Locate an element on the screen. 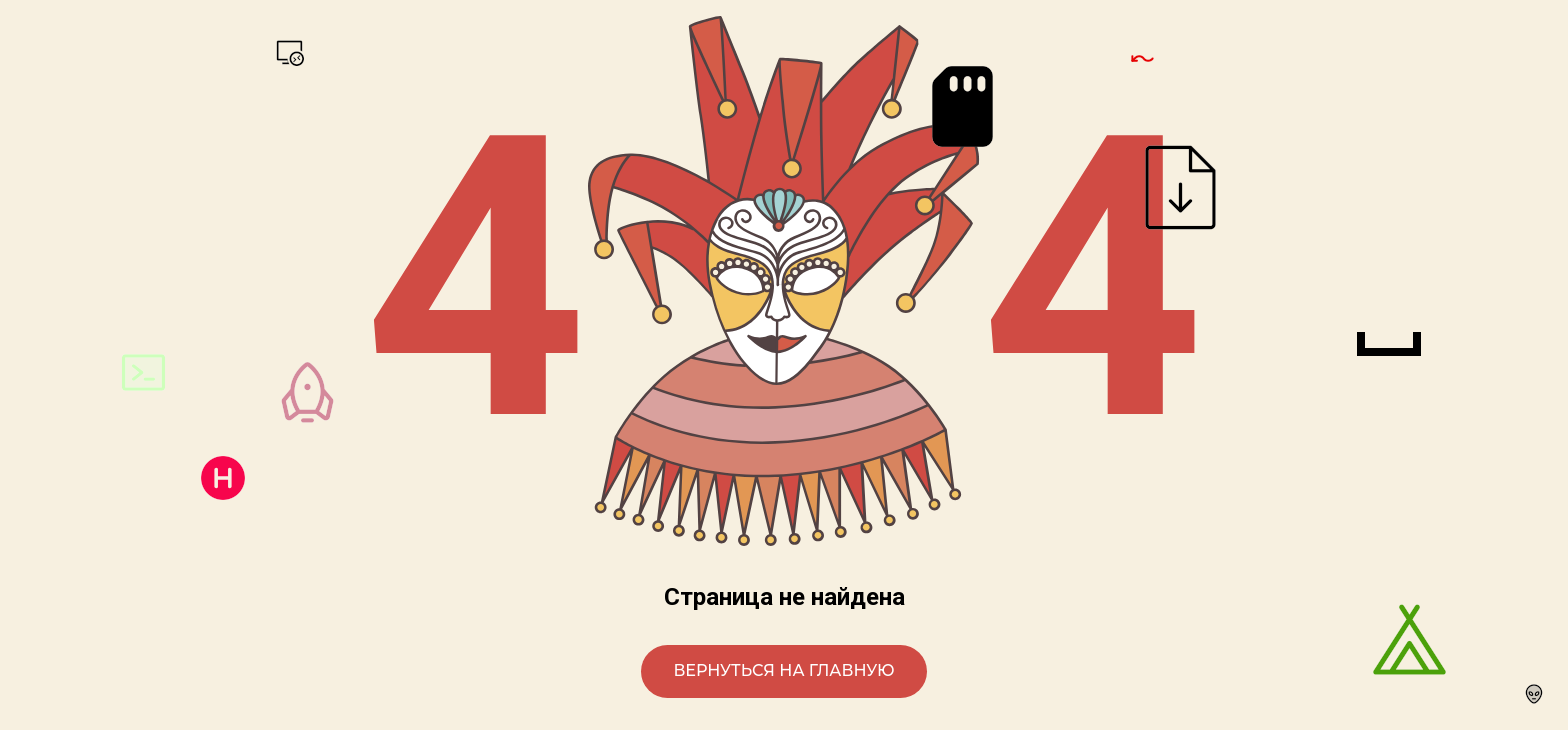 This screenshot has width=1568, height=730. launch or deploy an application is located at coordinates (307, 394).